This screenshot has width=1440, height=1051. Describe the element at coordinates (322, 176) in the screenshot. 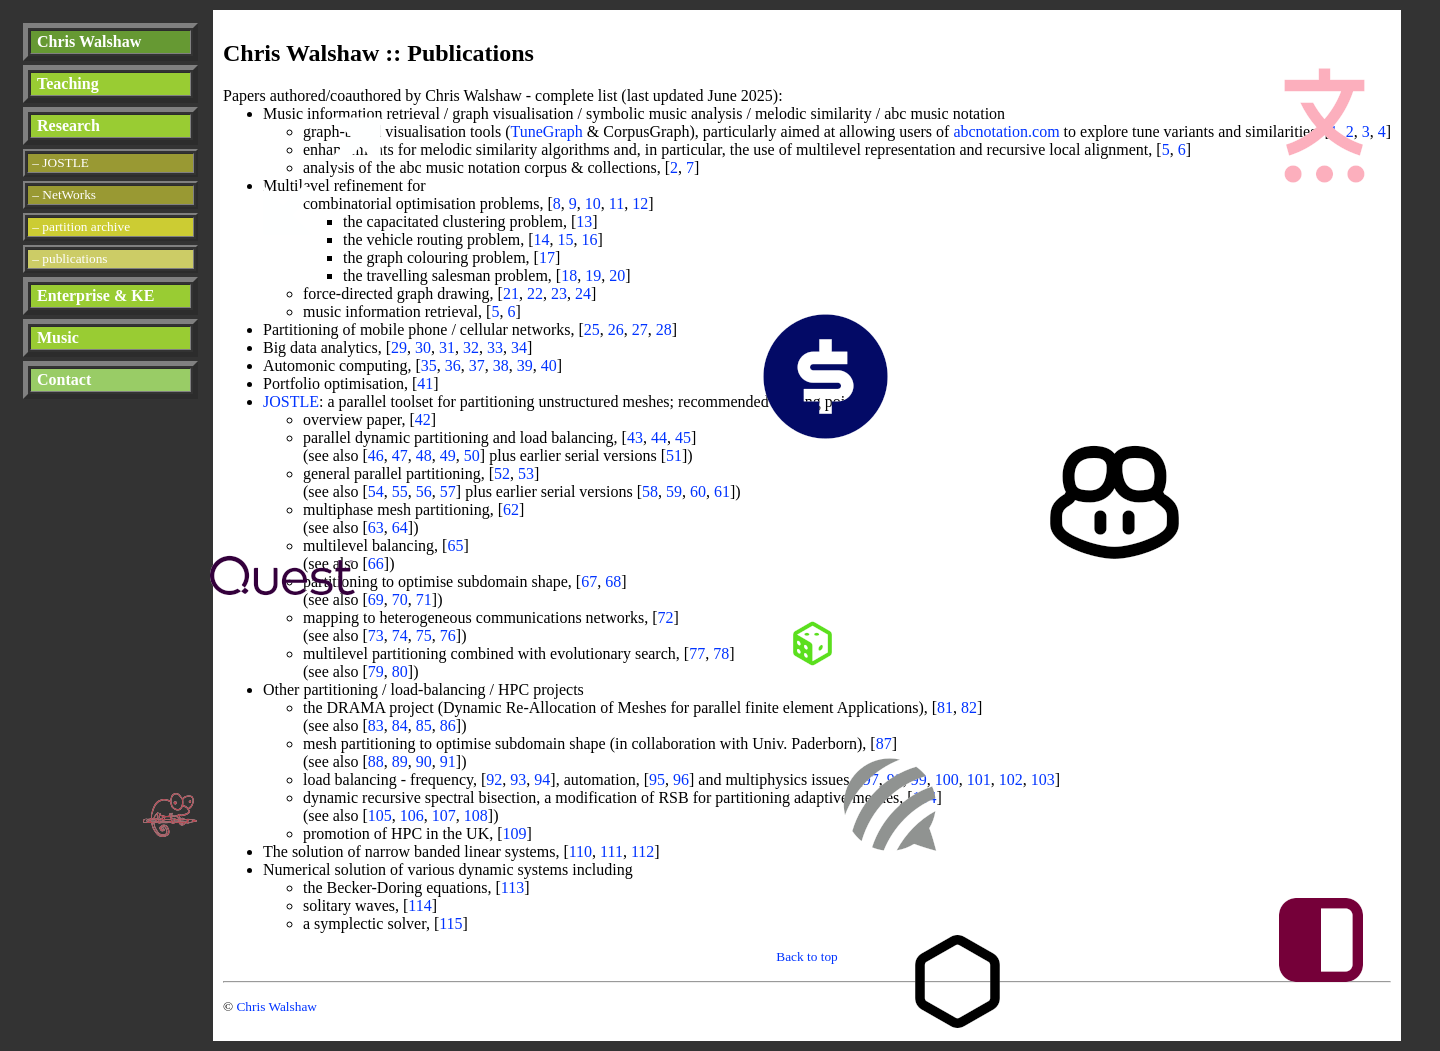

I see `expand content to fullscreen` at that location.